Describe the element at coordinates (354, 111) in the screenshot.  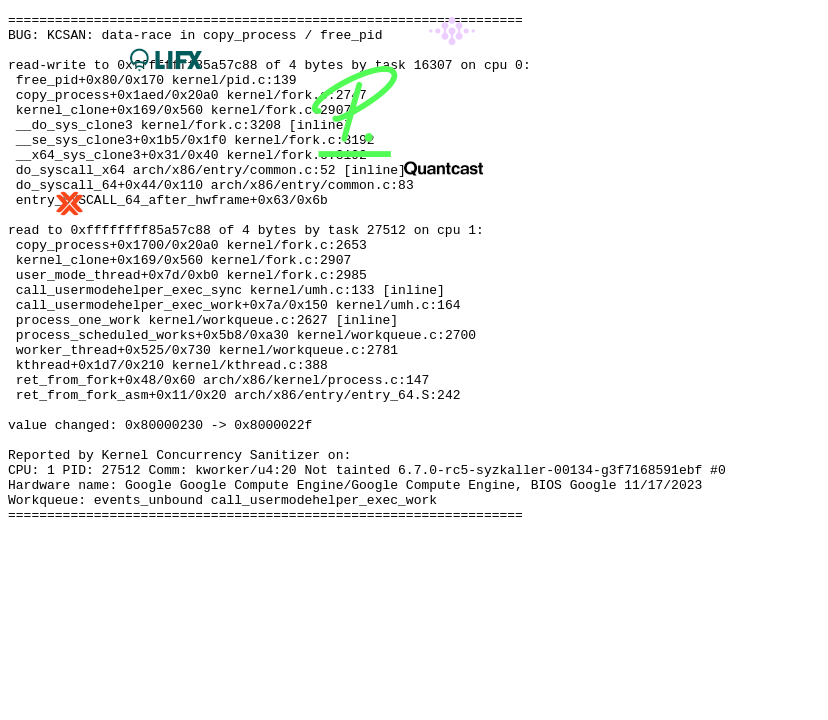
I see `open personio HR management app` at that location.